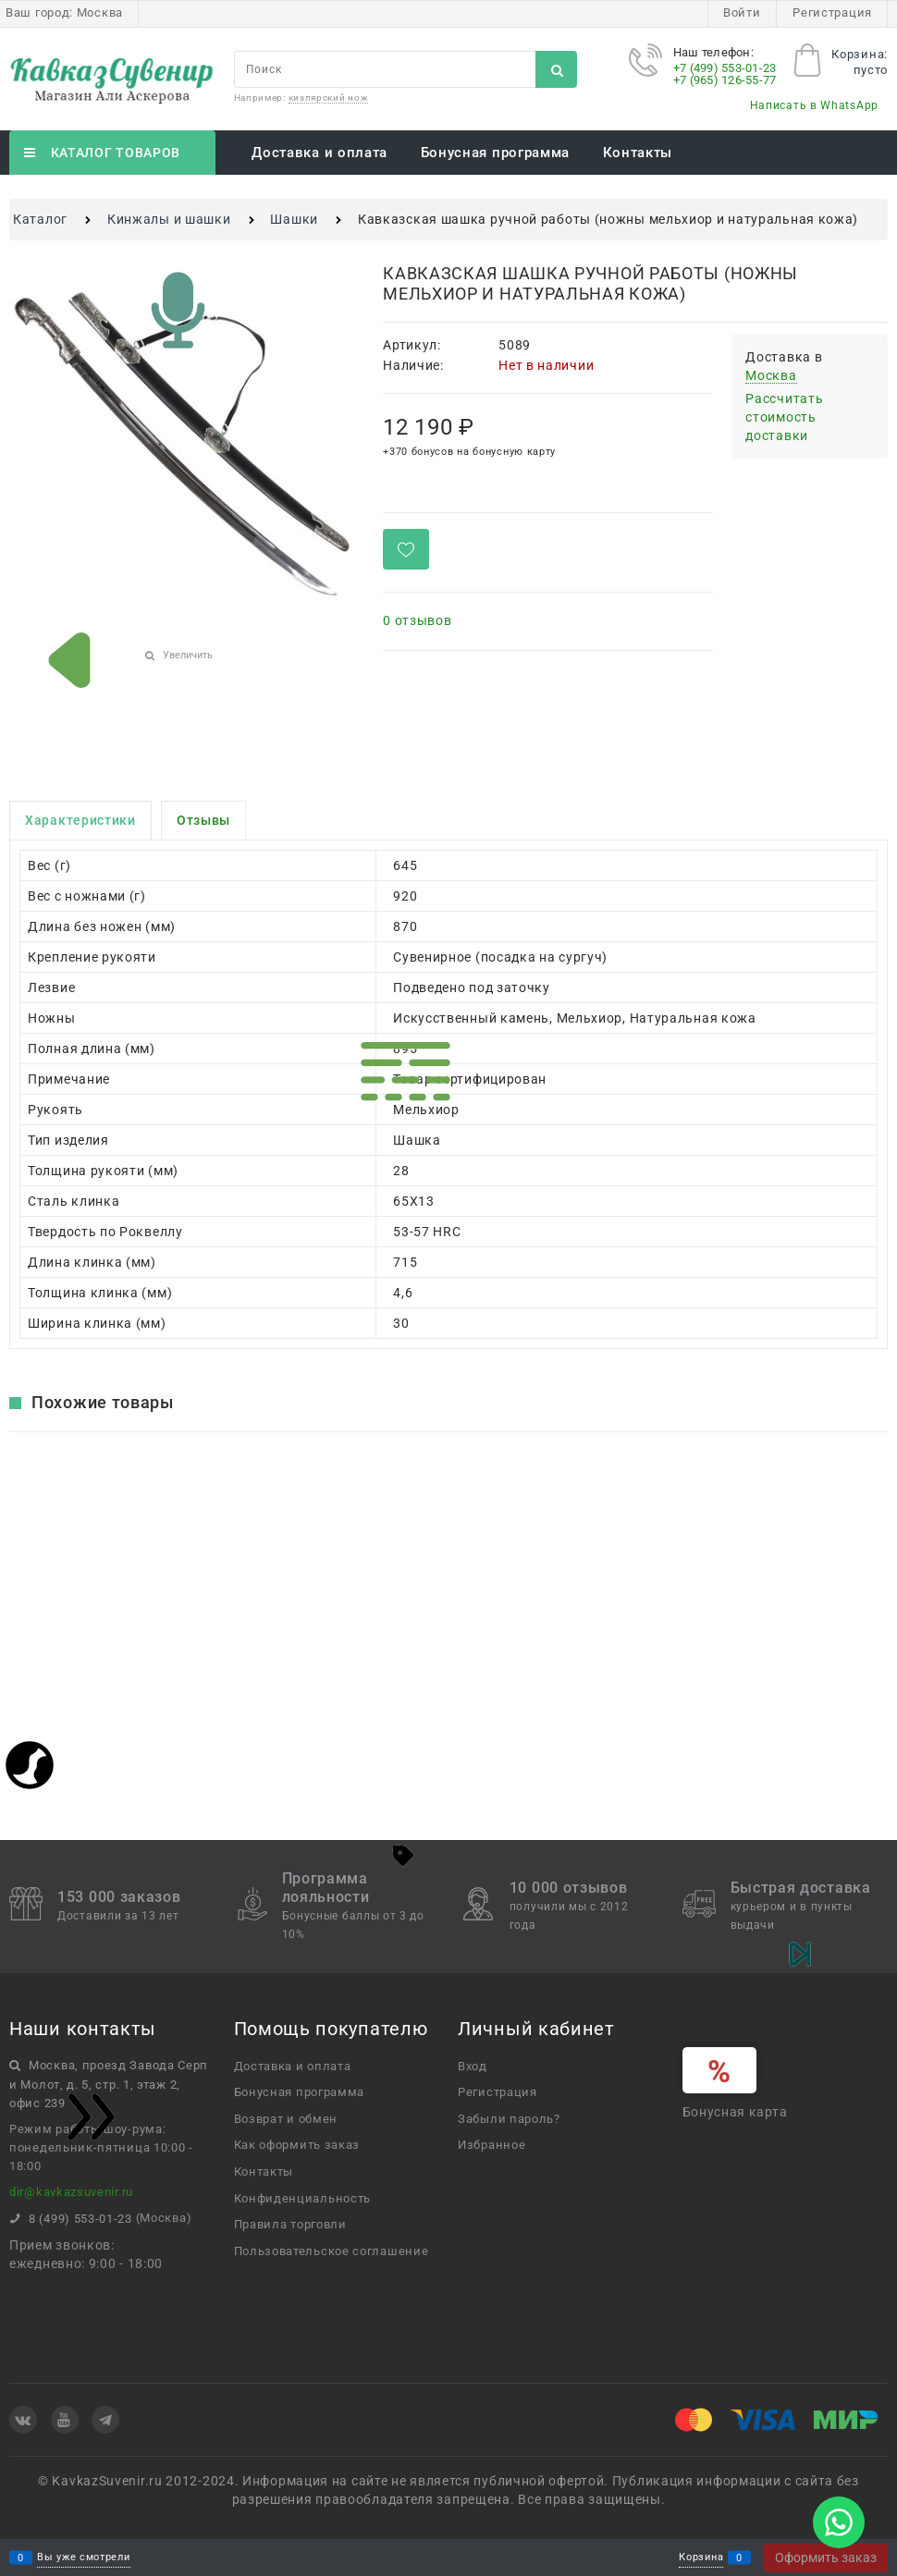  What do you see at coordinates (74, 660) in the screenshot?
I see `go back to the previous screen` at bounding box center [74, 660].